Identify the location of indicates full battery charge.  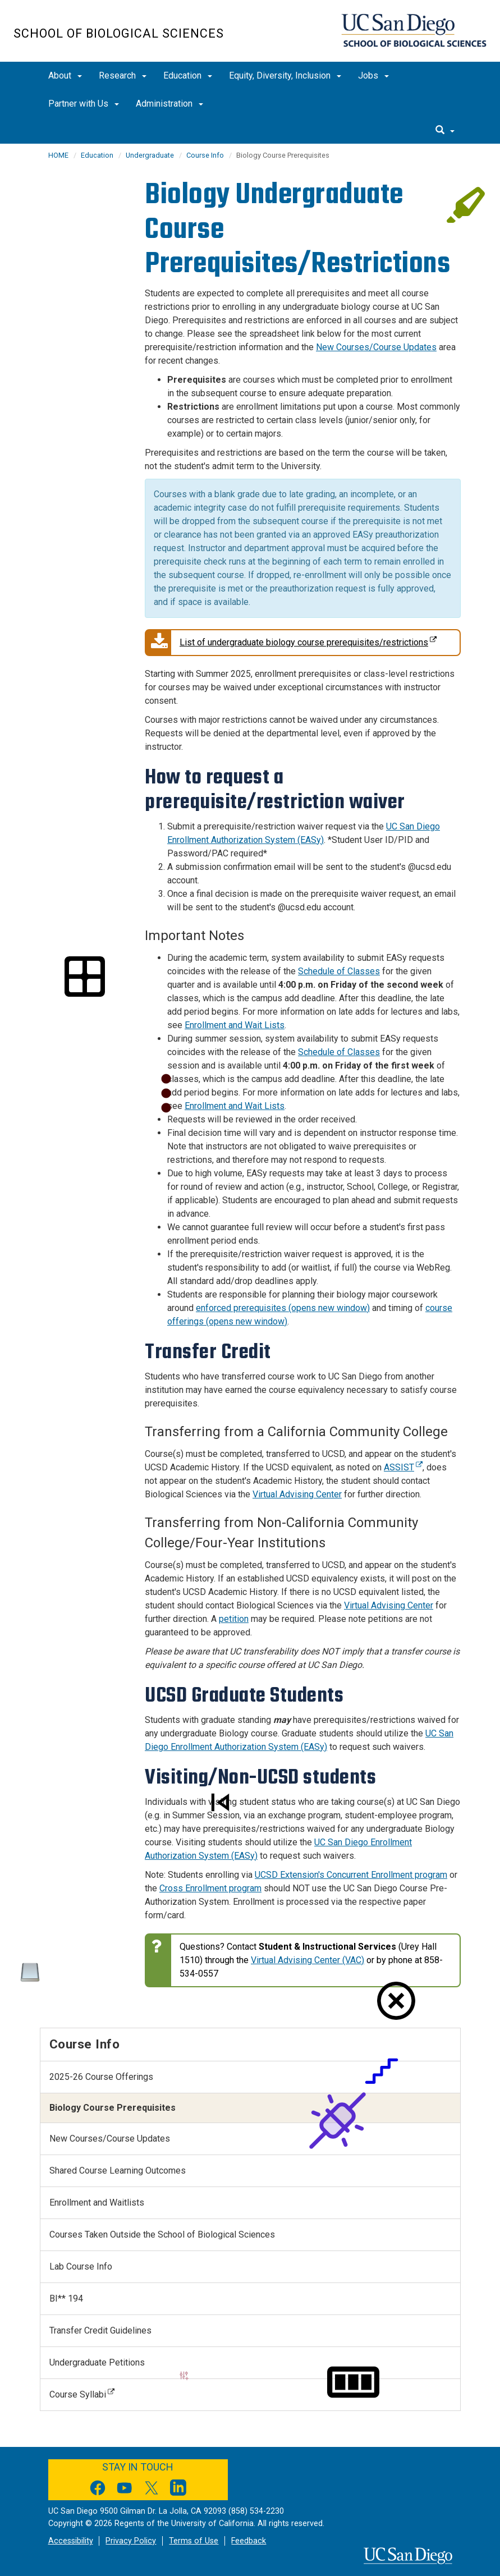
(353, 2382).